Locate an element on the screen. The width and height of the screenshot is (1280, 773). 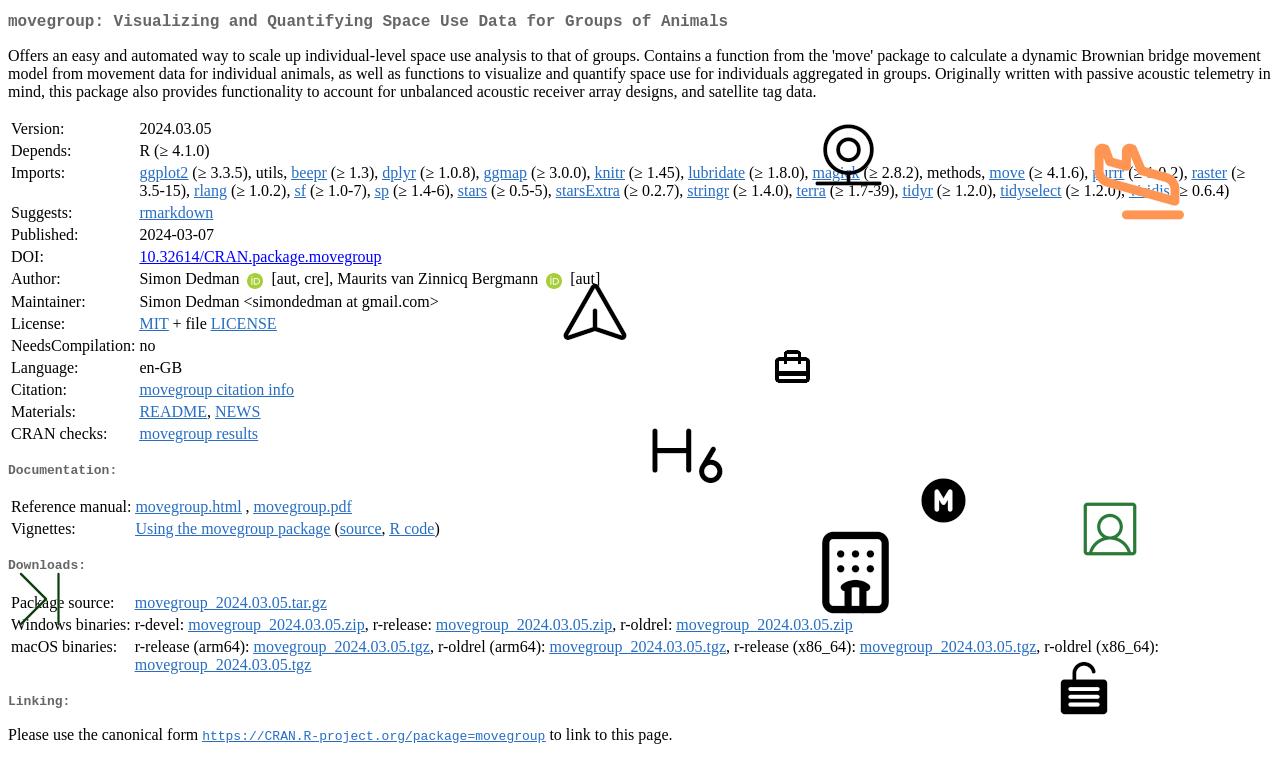
format text as heading level 6 is located at coordinates (683, 454).